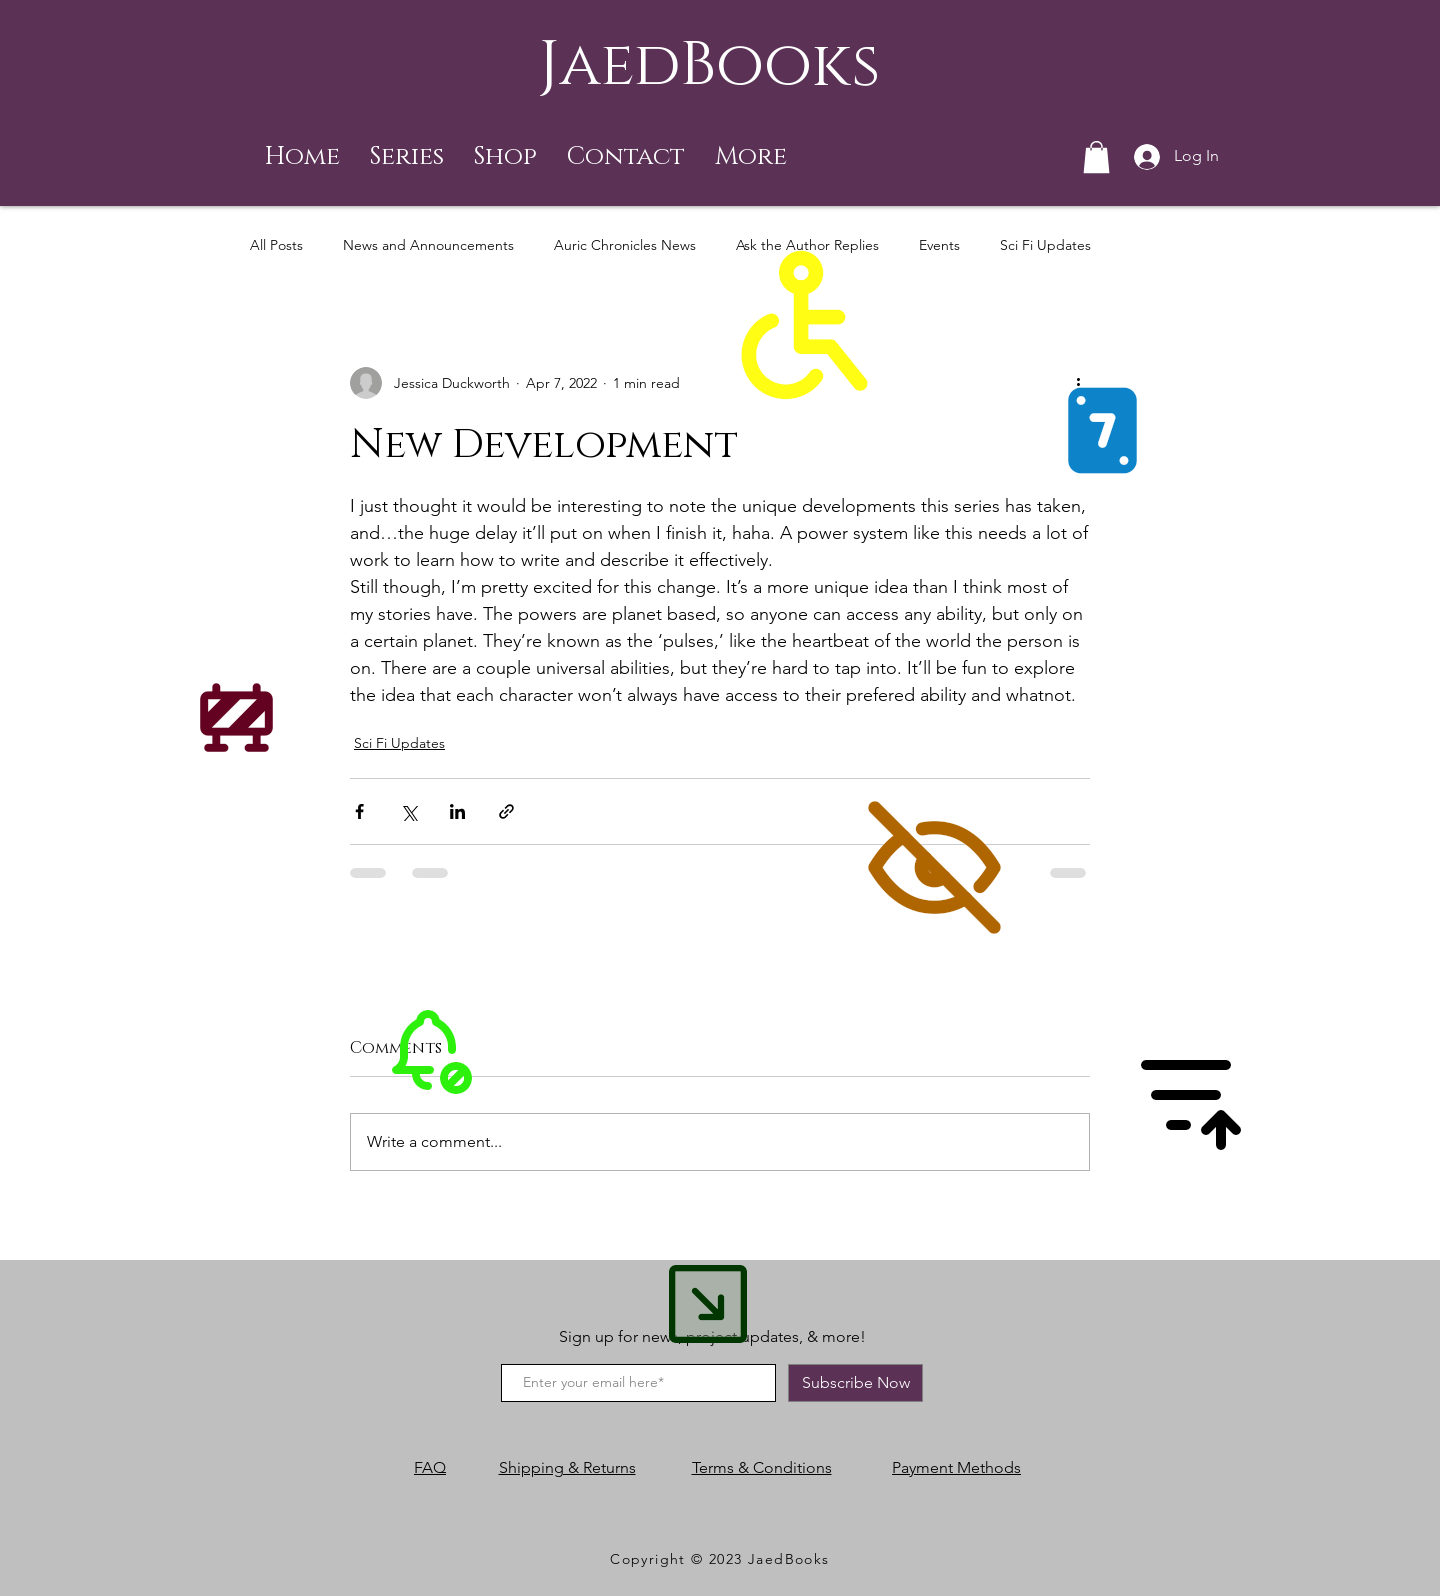 The image size is (1440, 1596). Describe the element at coordinates (428, 1050) in the screenshot. I see `mute or disable notifications` at that location.